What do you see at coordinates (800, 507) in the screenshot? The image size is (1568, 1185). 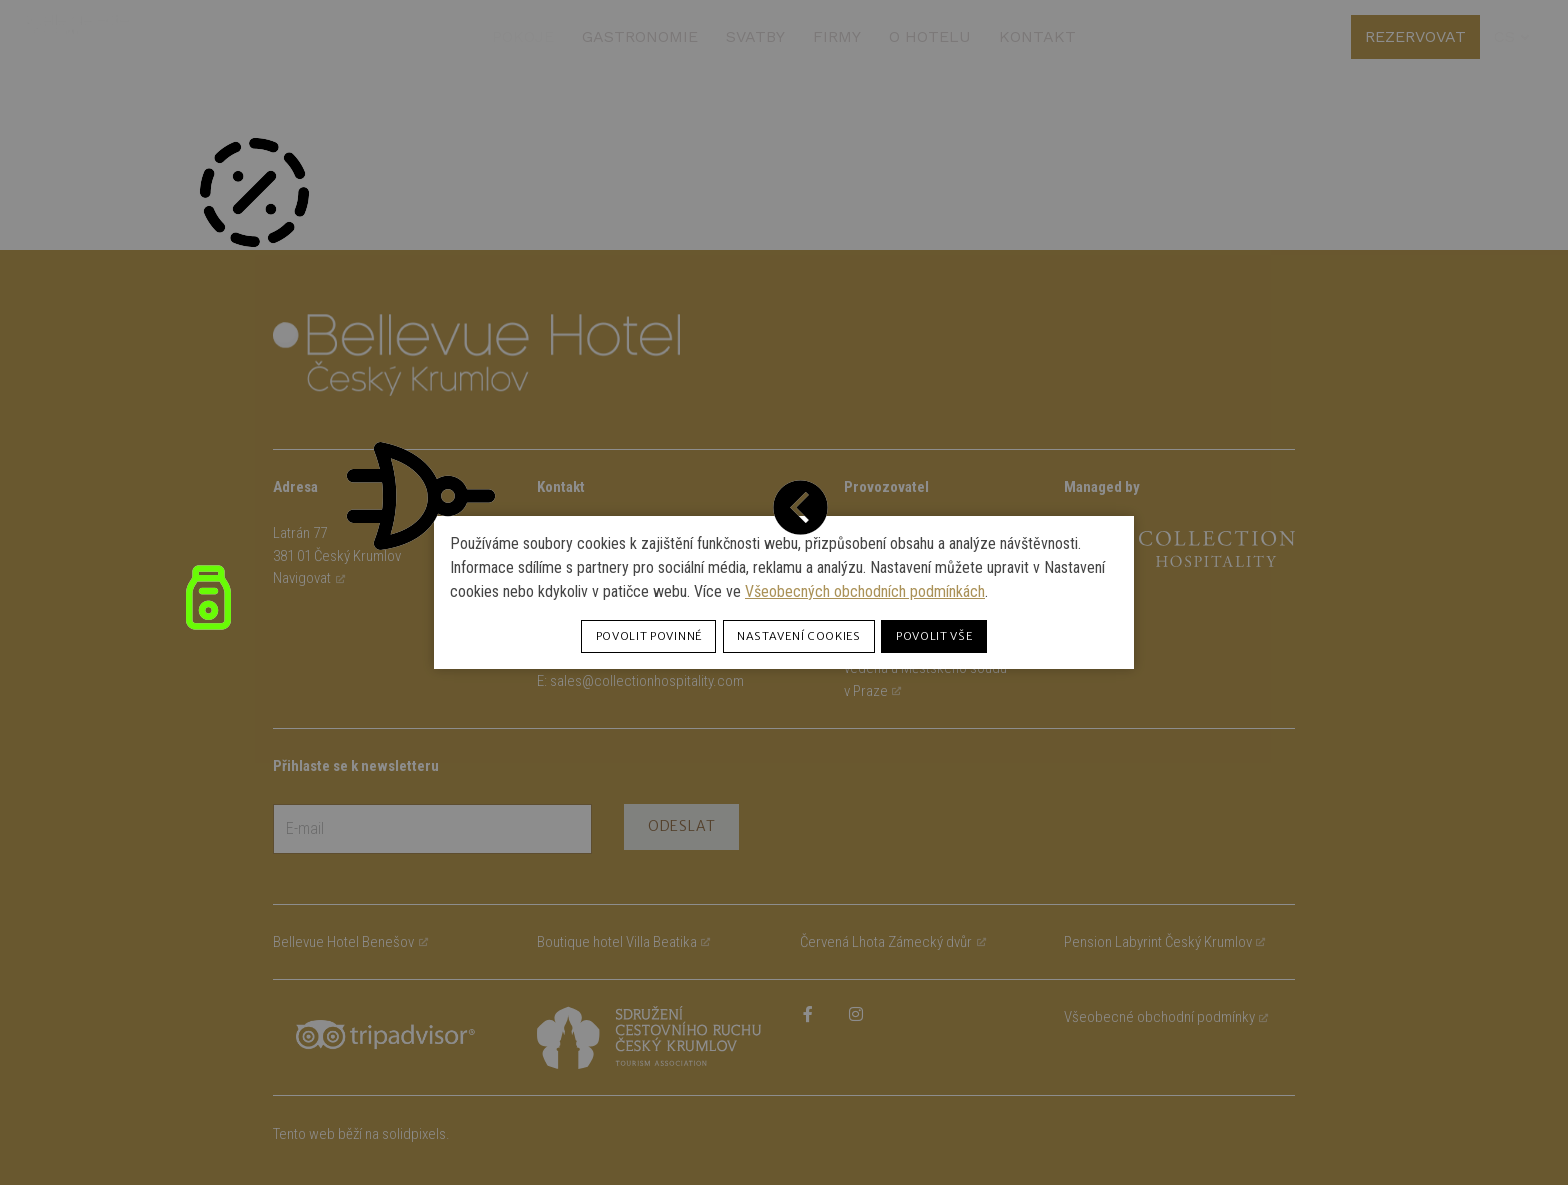 I see `go back to the previous screen` at bounding box center [800, 507].